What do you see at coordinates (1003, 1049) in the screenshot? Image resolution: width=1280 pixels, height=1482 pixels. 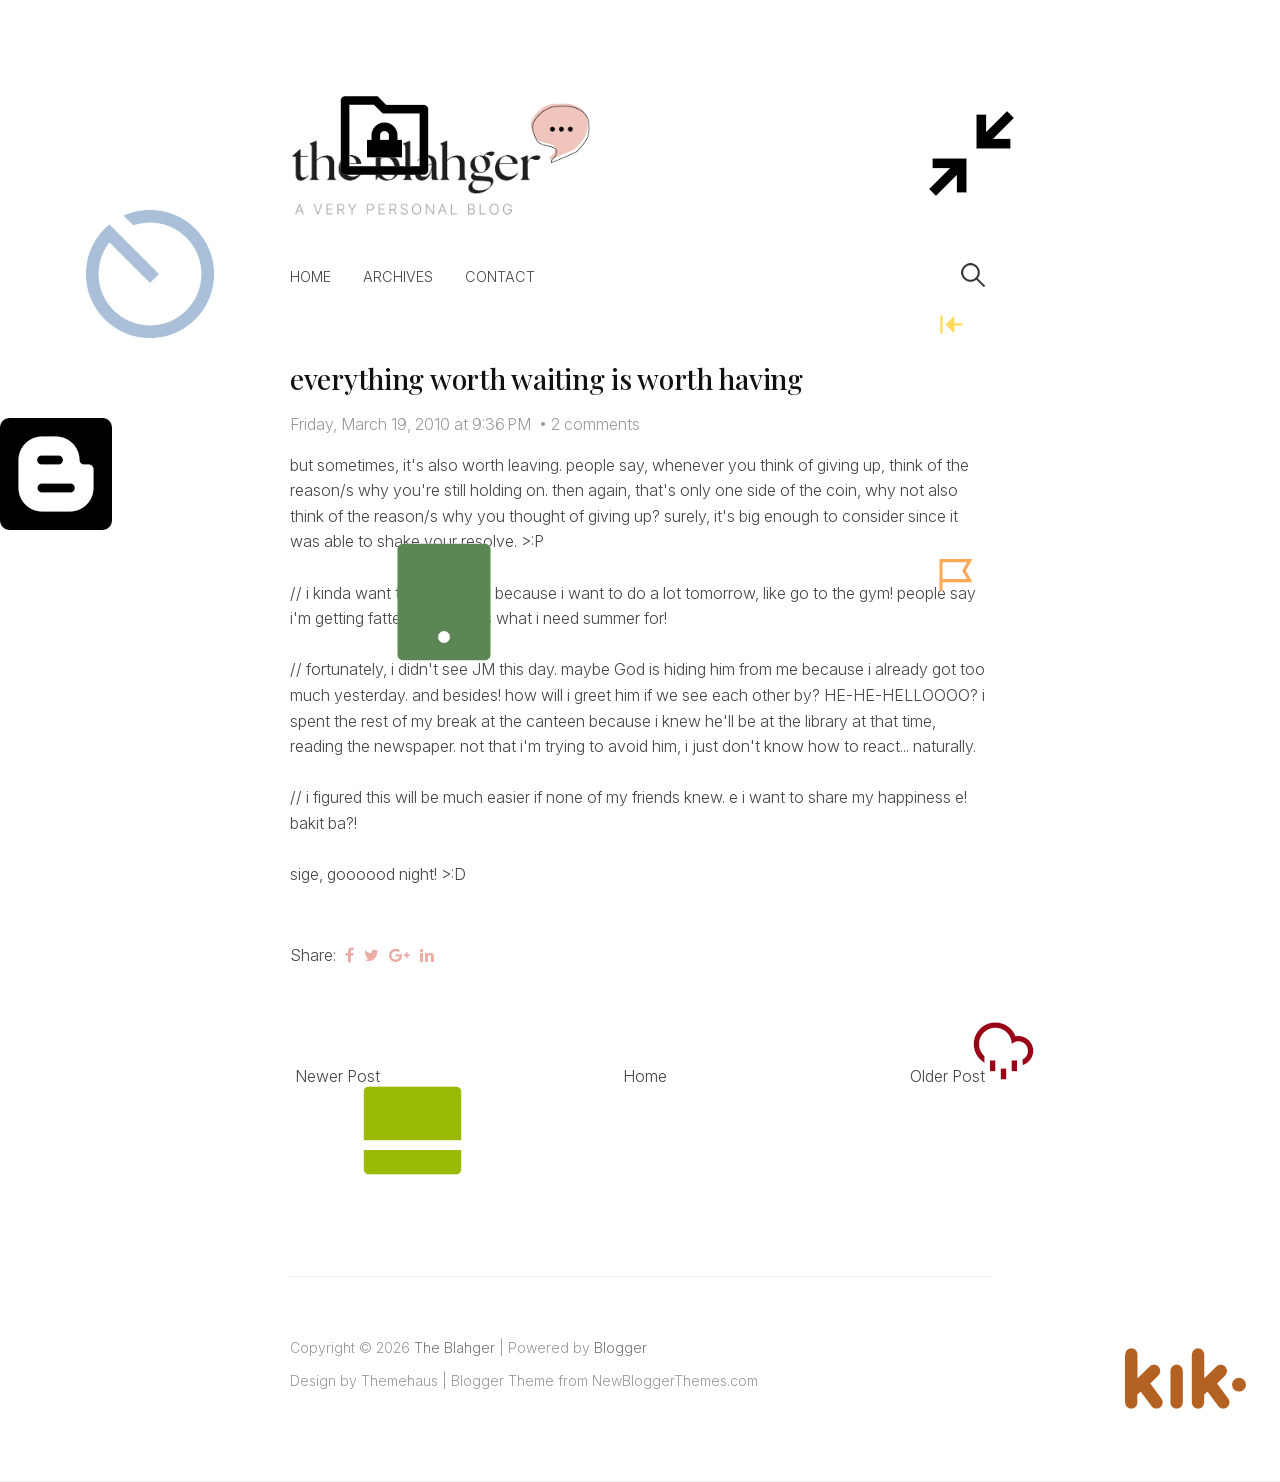 I see `indicates rainy or showery weather conditions` at bounding box center [1003, 1049].